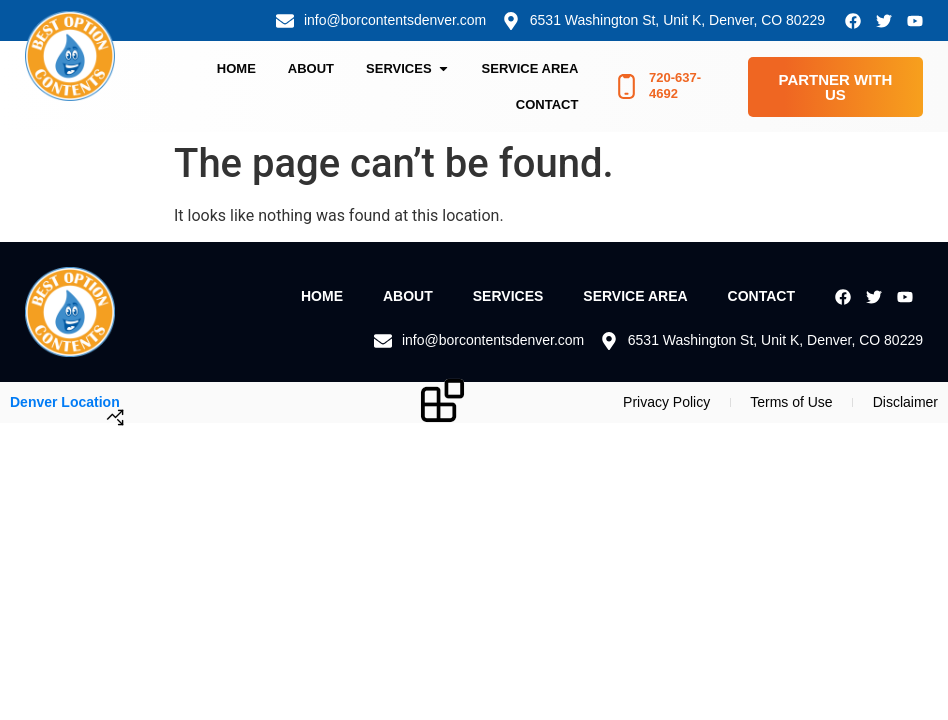 The width and height of the screenshot is (948, 720). What do you see at coordinates (115, 417) in the screenshot?
I see `view market trends and fluctuations` at bounding box center [115, 417].